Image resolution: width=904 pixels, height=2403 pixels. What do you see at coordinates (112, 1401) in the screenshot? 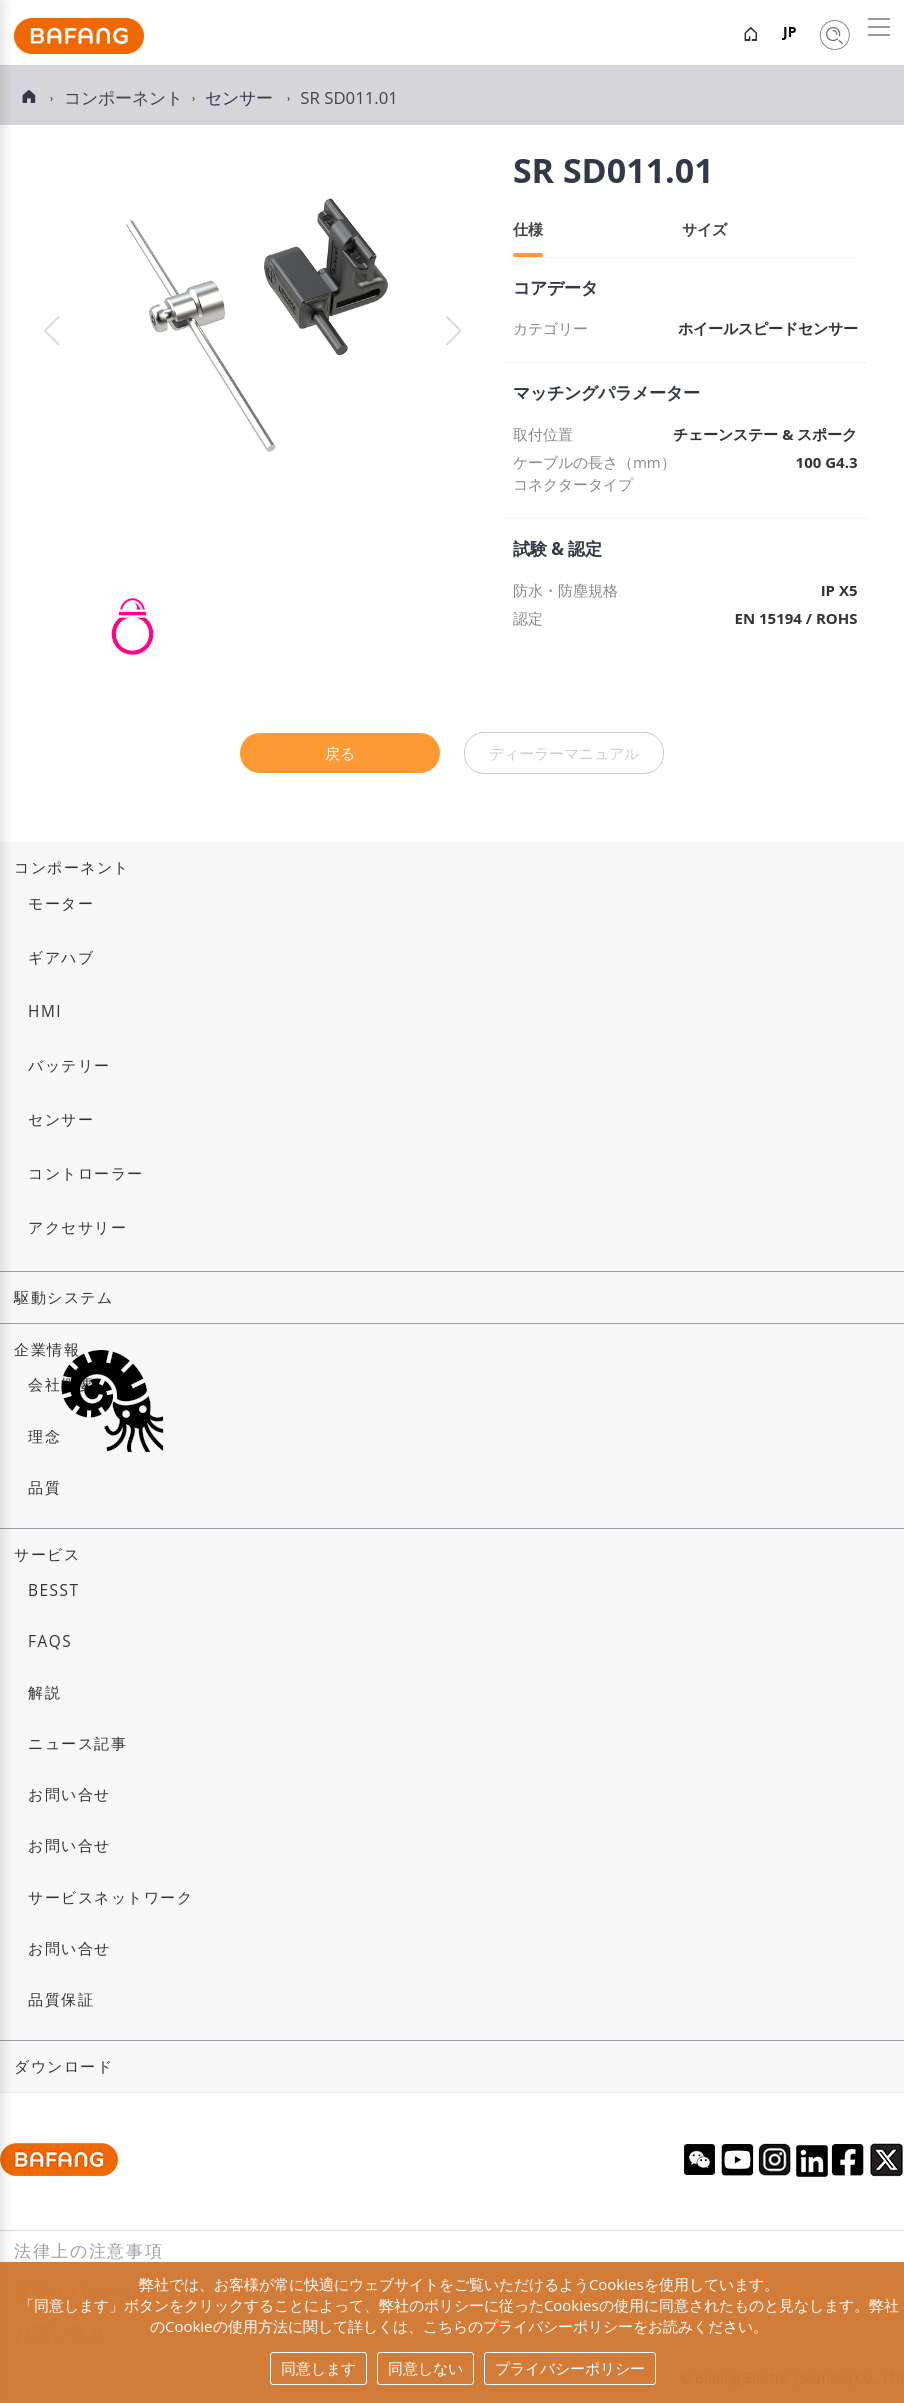
I see `fossil or paleontology category indicator` at bounding box center [112, 1401].